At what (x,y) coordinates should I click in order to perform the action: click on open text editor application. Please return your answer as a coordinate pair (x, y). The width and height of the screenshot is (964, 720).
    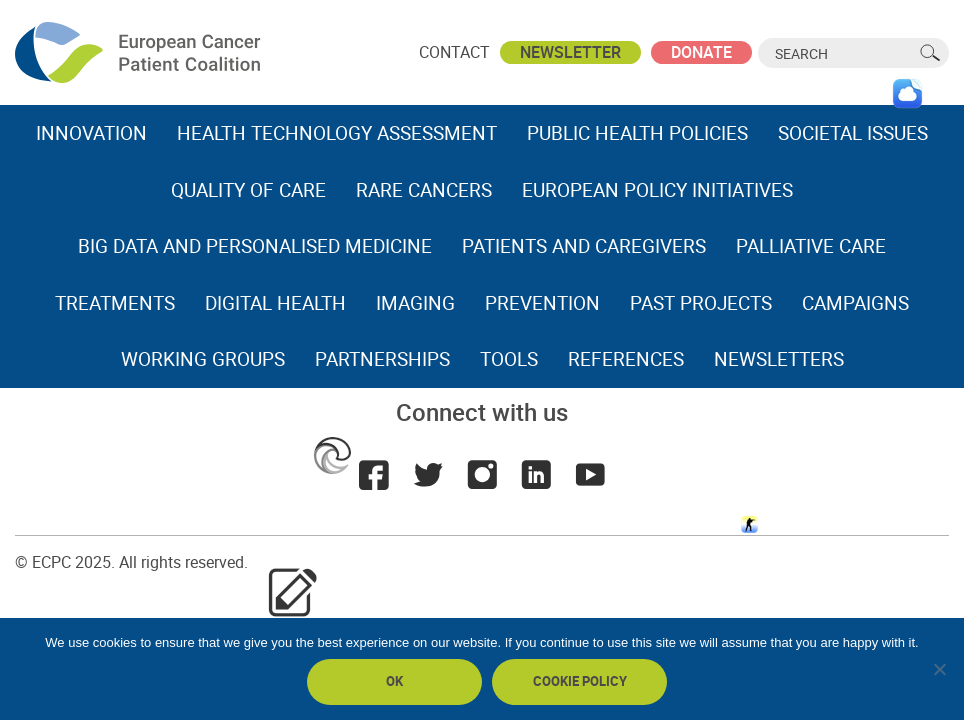
    Looking at the image, I should click on (289, 592).